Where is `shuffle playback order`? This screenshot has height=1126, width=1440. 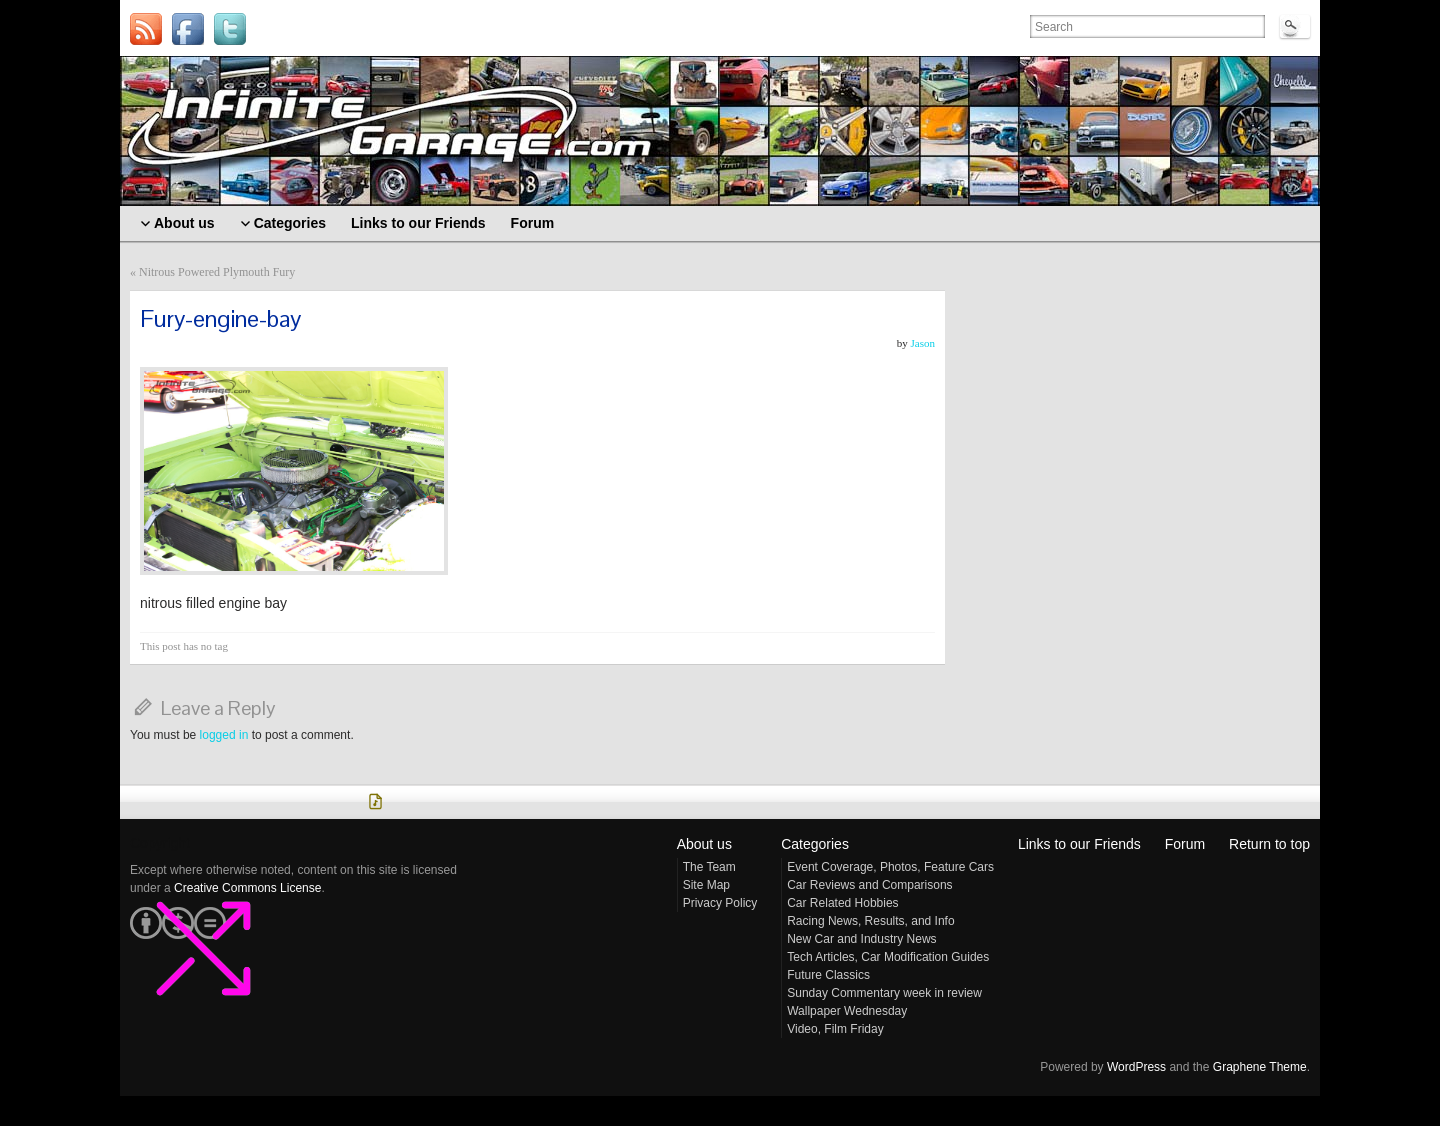
shuffle playback order is located at coordinates (203, 948).